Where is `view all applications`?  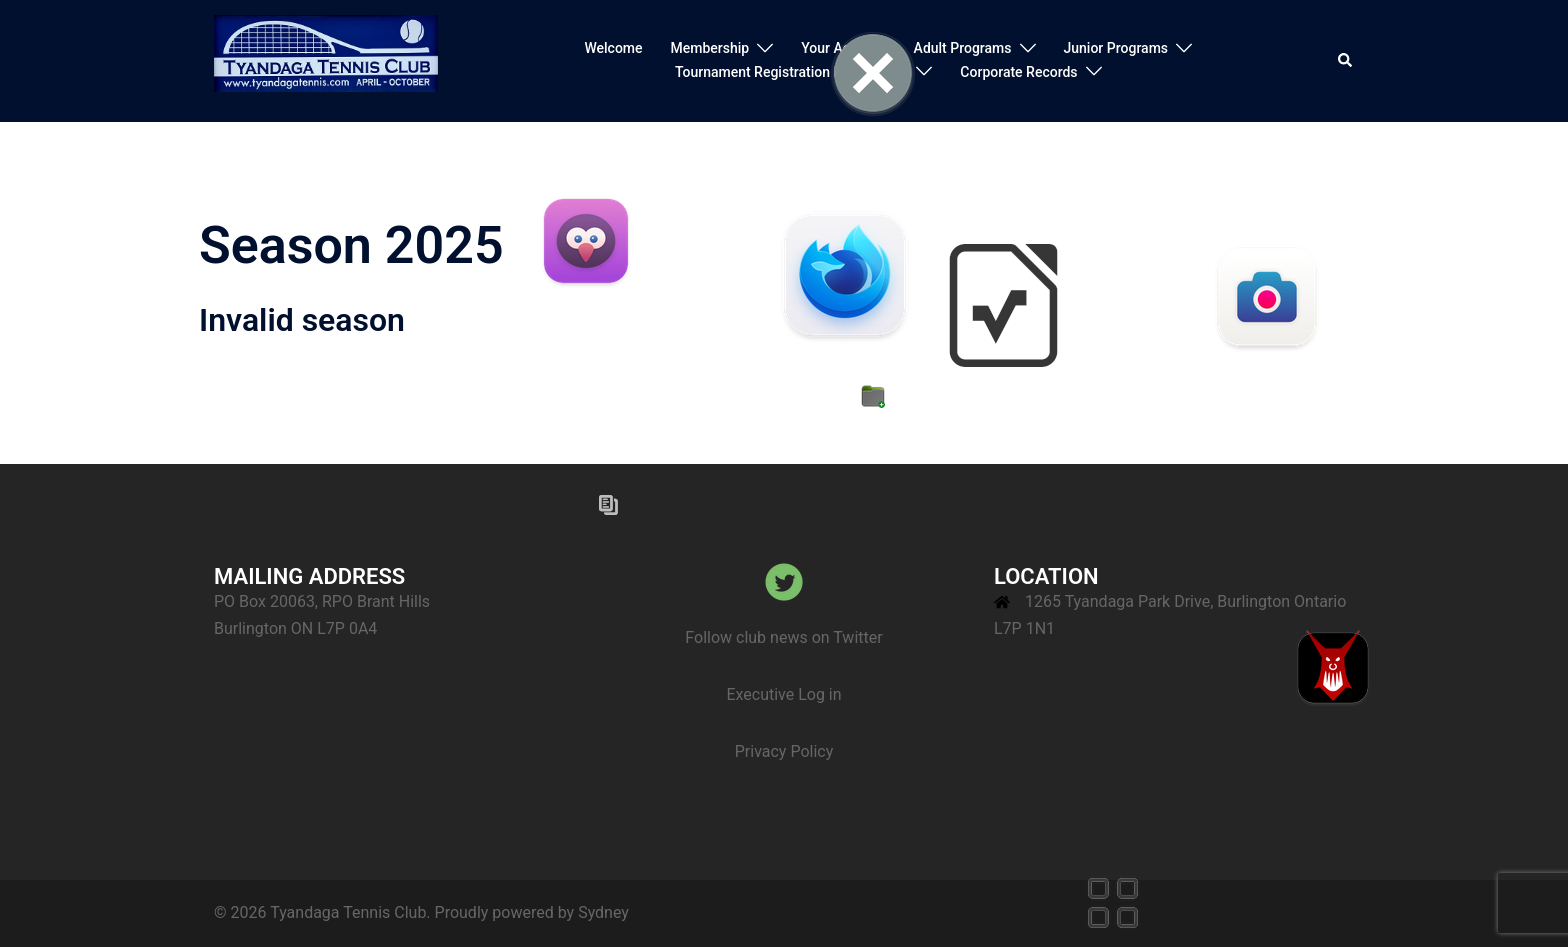
view all applications is located at coordinates (1113, 903).